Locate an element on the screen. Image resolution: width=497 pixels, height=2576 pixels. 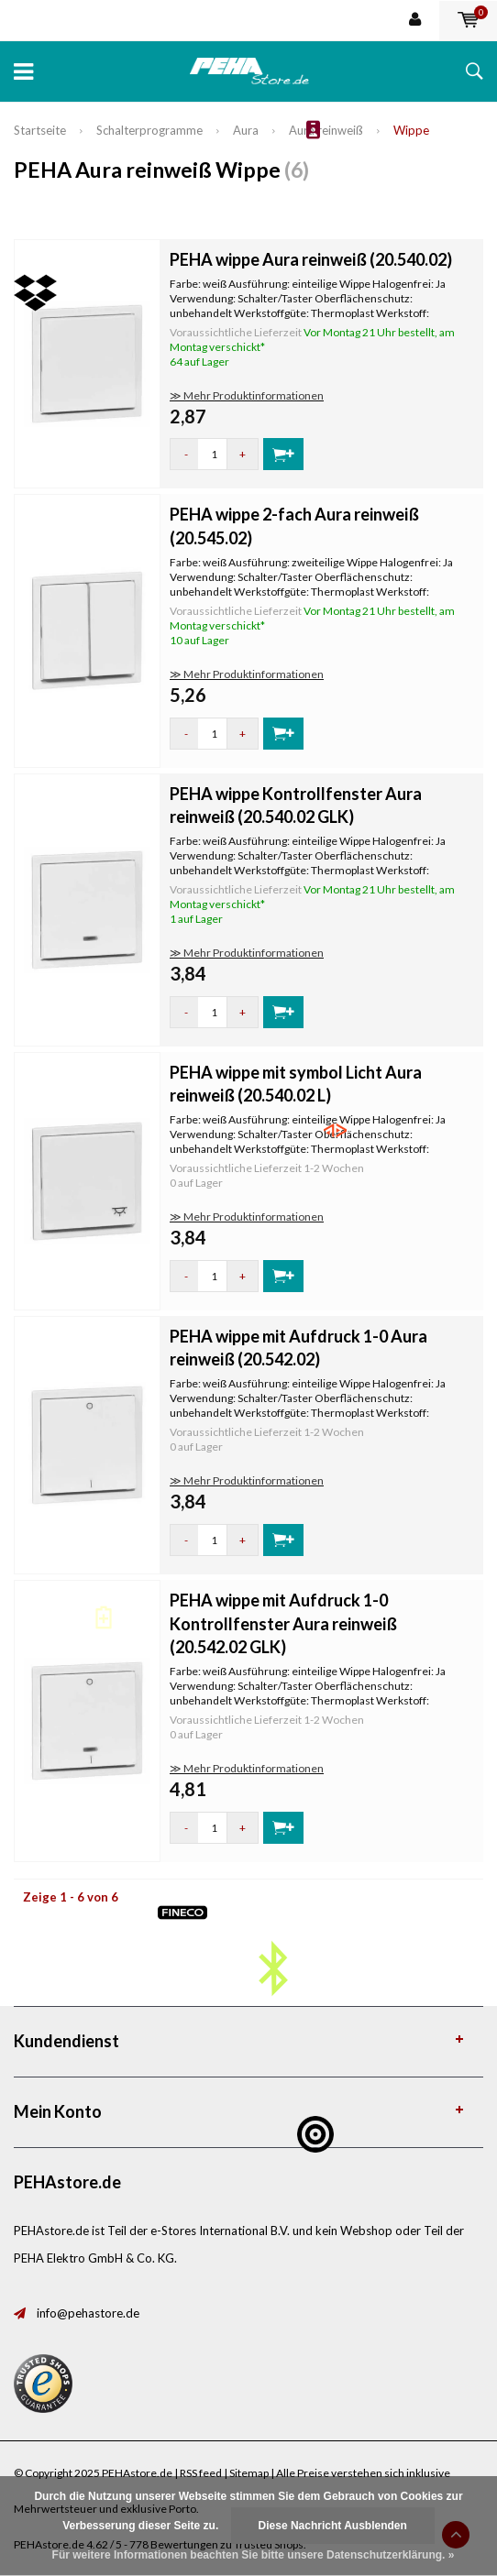
activitypub protocol logo is located at coordinates (335, 1130).